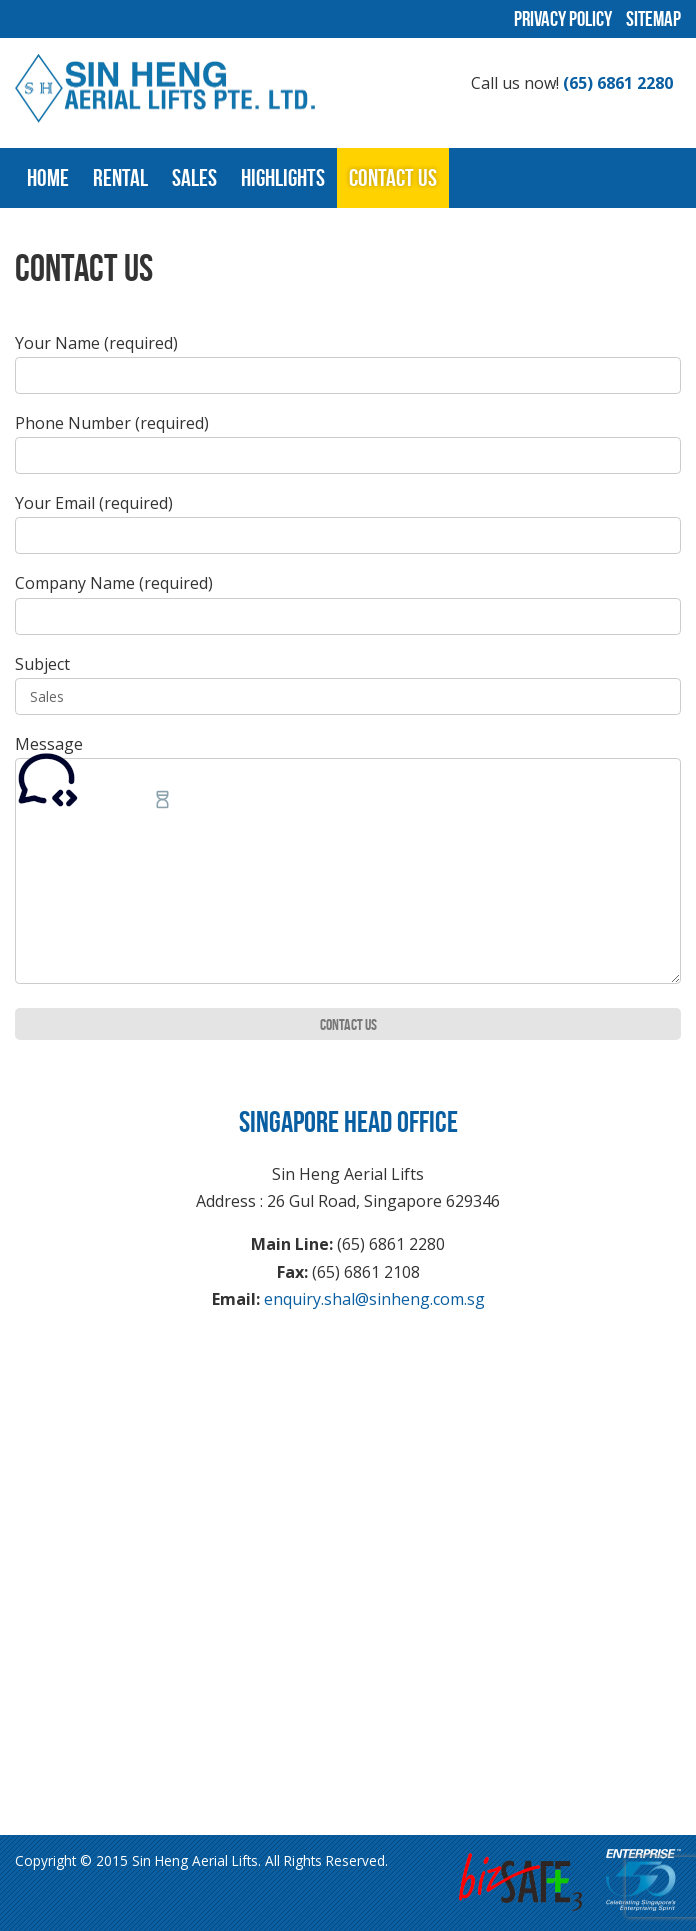  What do you see at coordinates (162, 799) in the screenshot?
I see `indicates a process just started with most time remaining` at bounding box center [162, 799].